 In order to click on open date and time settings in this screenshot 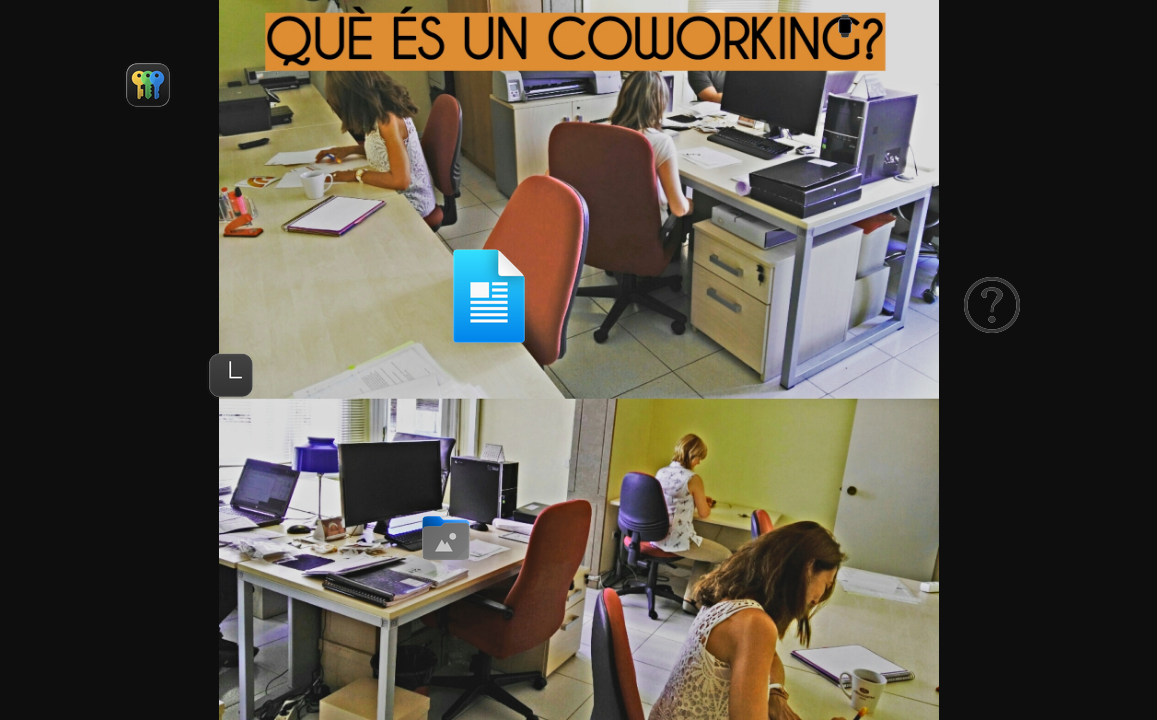, I will do `click(231, 376)`.